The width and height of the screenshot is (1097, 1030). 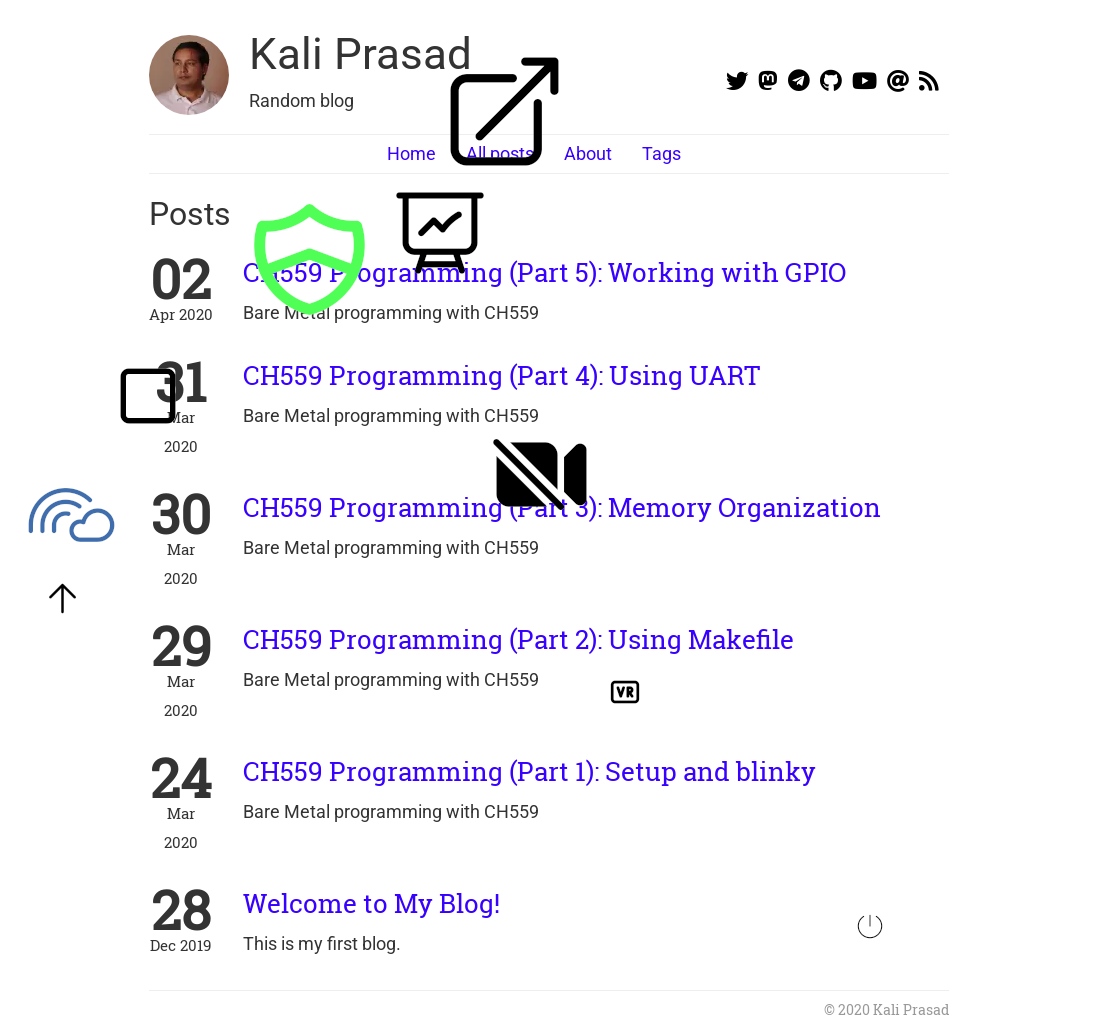 What do you see at coordinates (625, 692) in the screenshot?
I see `access virtual reality mode or features` at bounding box center [625, 692].